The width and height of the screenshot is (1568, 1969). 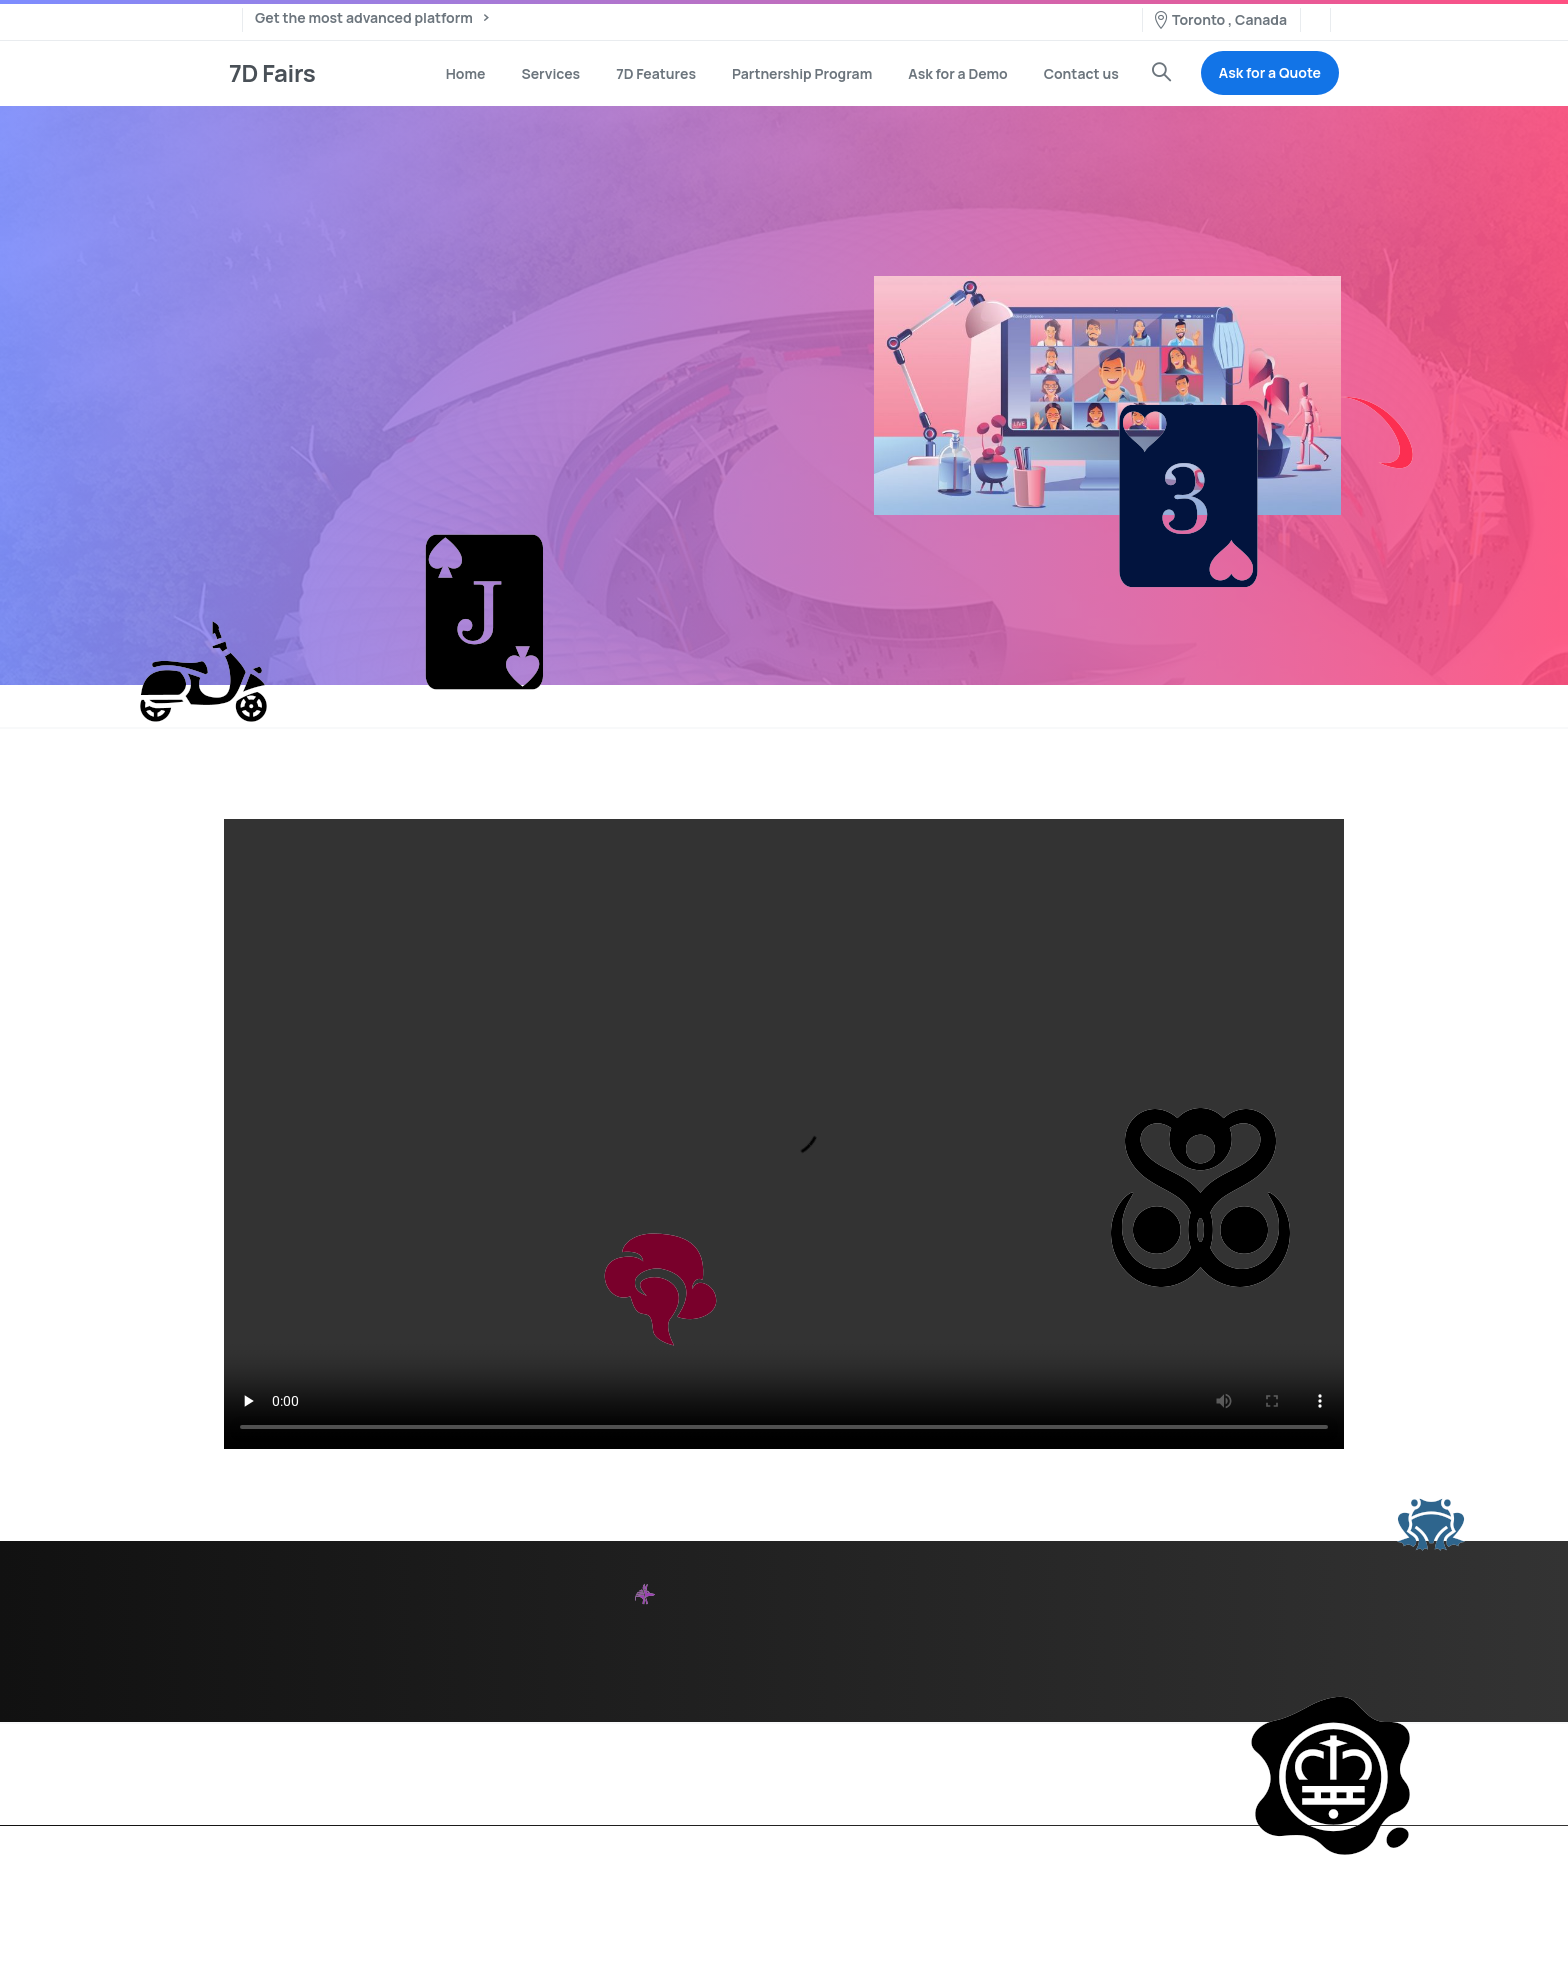 What do you see at coordinates (1200, 1197) in the screenshot?
I see `decorative abstract symbol or ornament` at bounding box center [1200, 1197].